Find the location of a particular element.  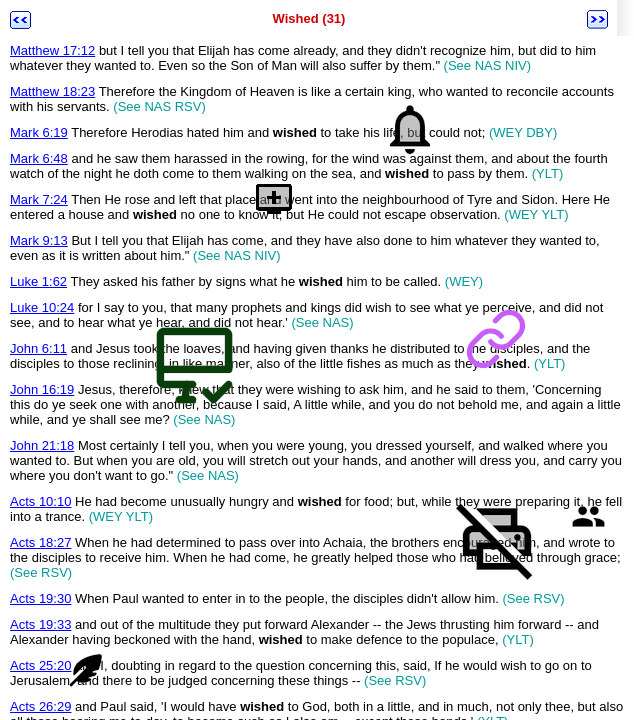

view your notifications is located at coordinates (410, 129).